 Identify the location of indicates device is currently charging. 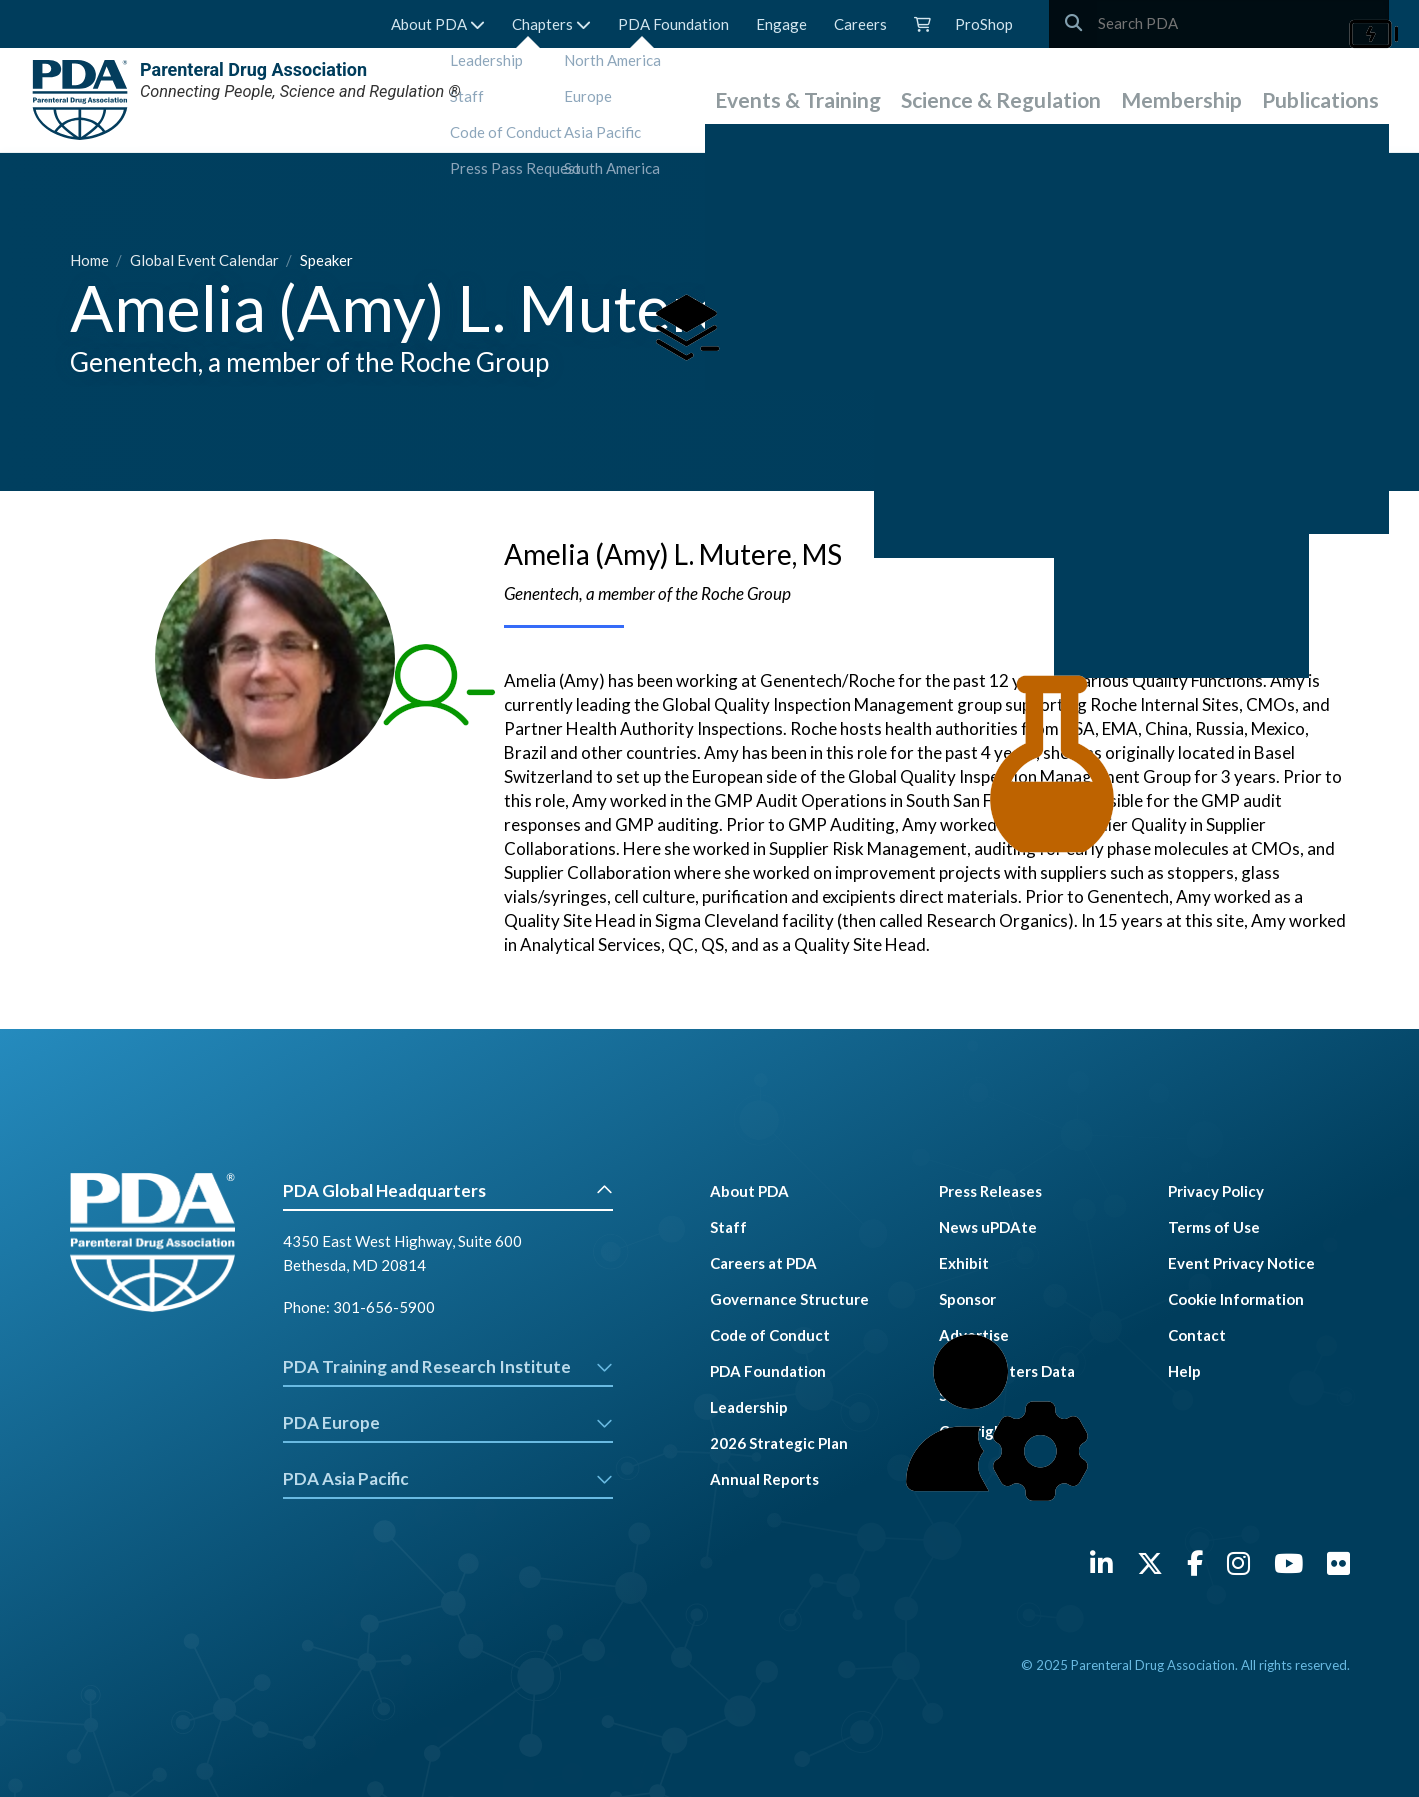
(1373, 34).